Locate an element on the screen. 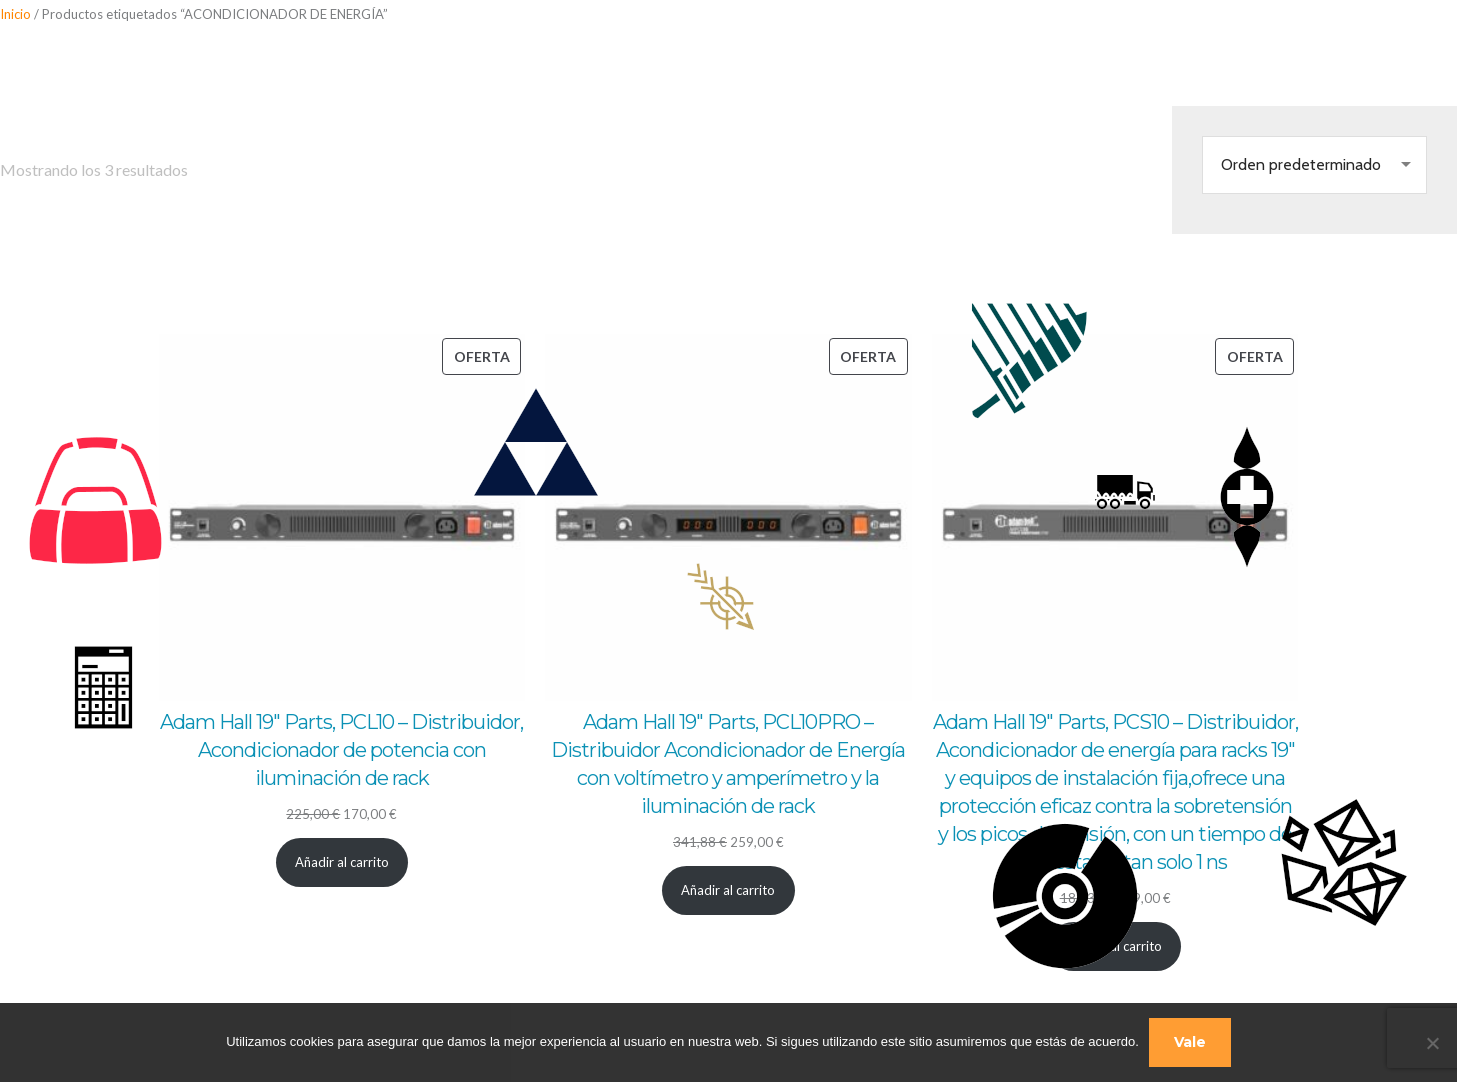 Image resolution: width=1457 pixels, height=1082 pixels. access gym or fitness features is located at coordinates (95, 500).